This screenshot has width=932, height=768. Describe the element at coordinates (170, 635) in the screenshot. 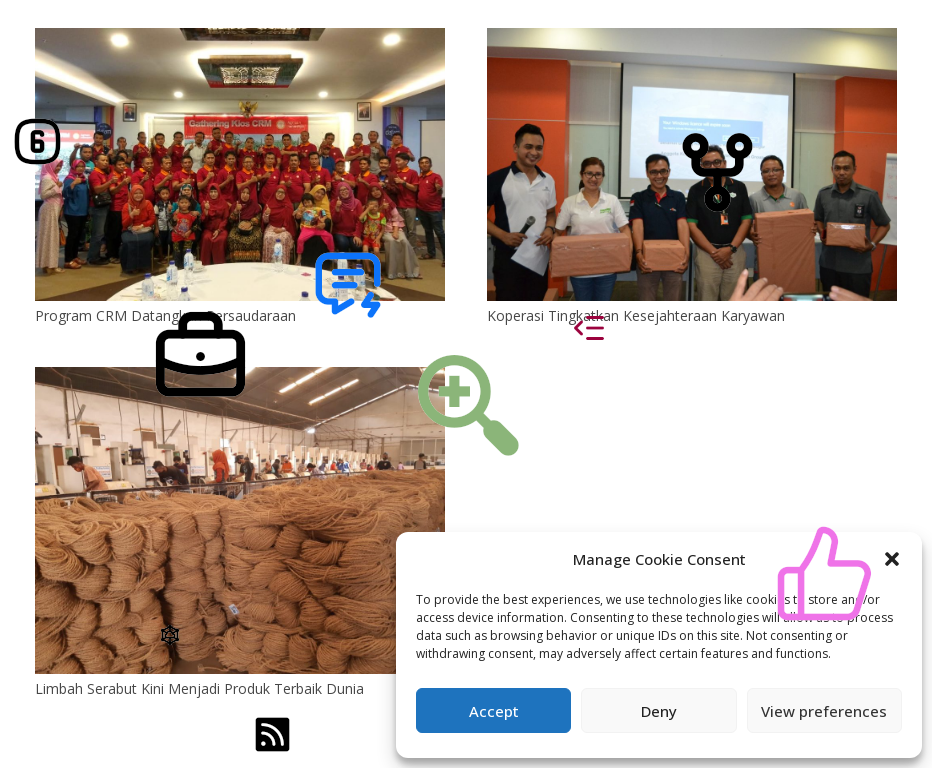

I see `storj decentralized cloud storage logo` at that location.